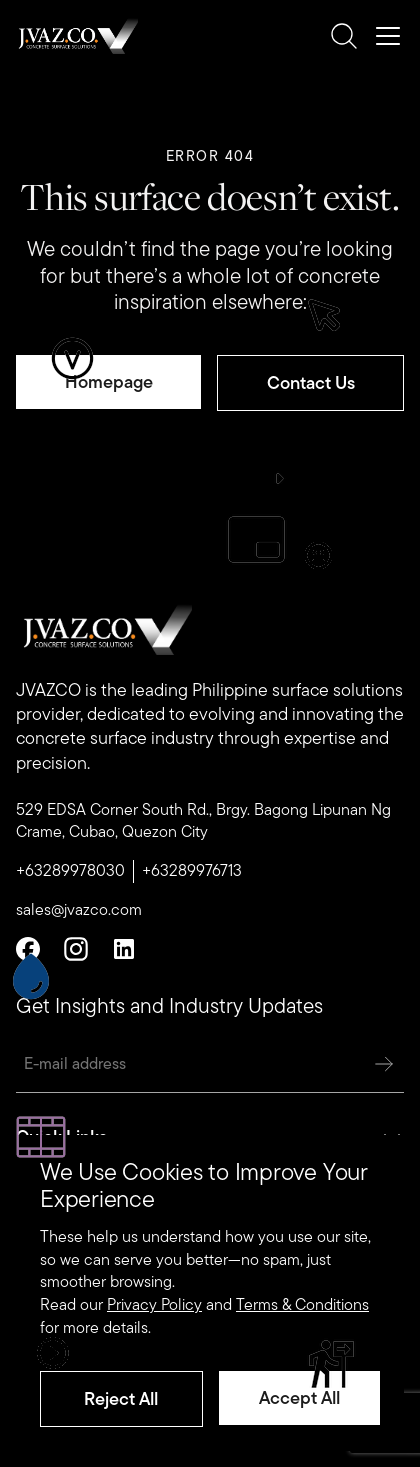 This screenshot has width=420, height=1467. I want to click on follow directional signs or navigation guidance, so click(331, 1363).